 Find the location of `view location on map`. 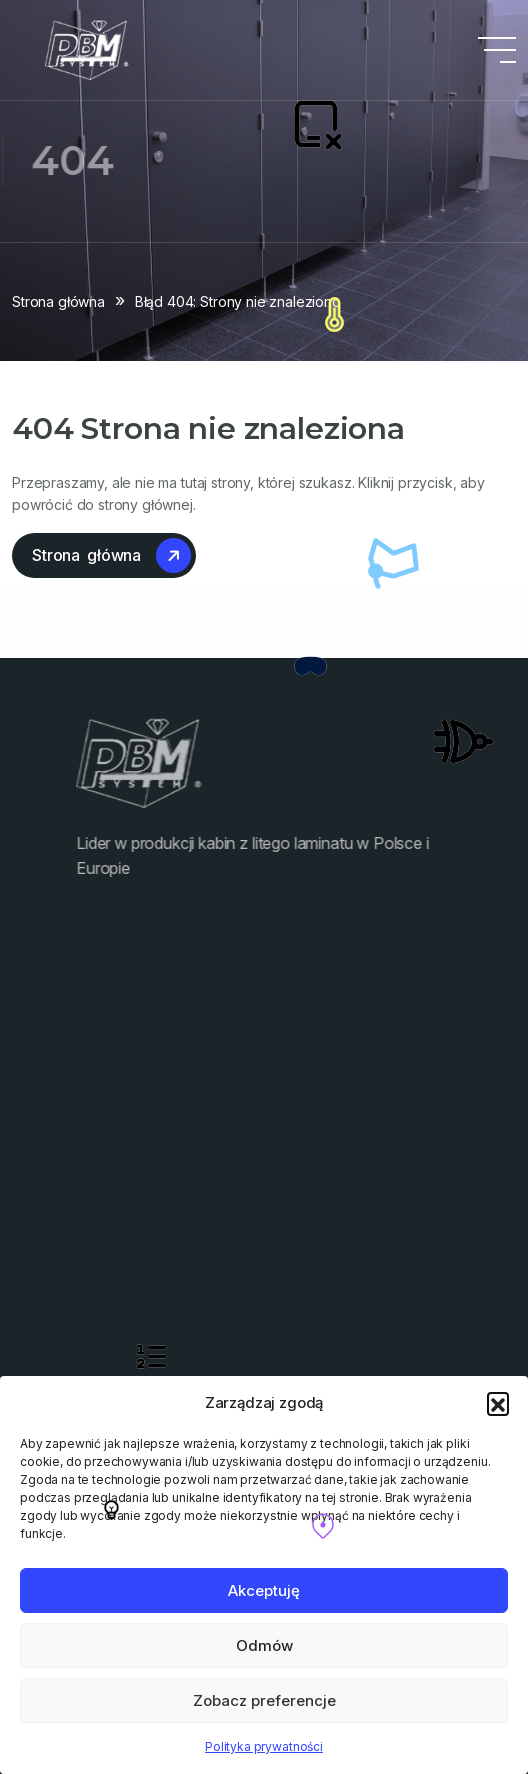

view location on map is located at coordinates (323, 1526).